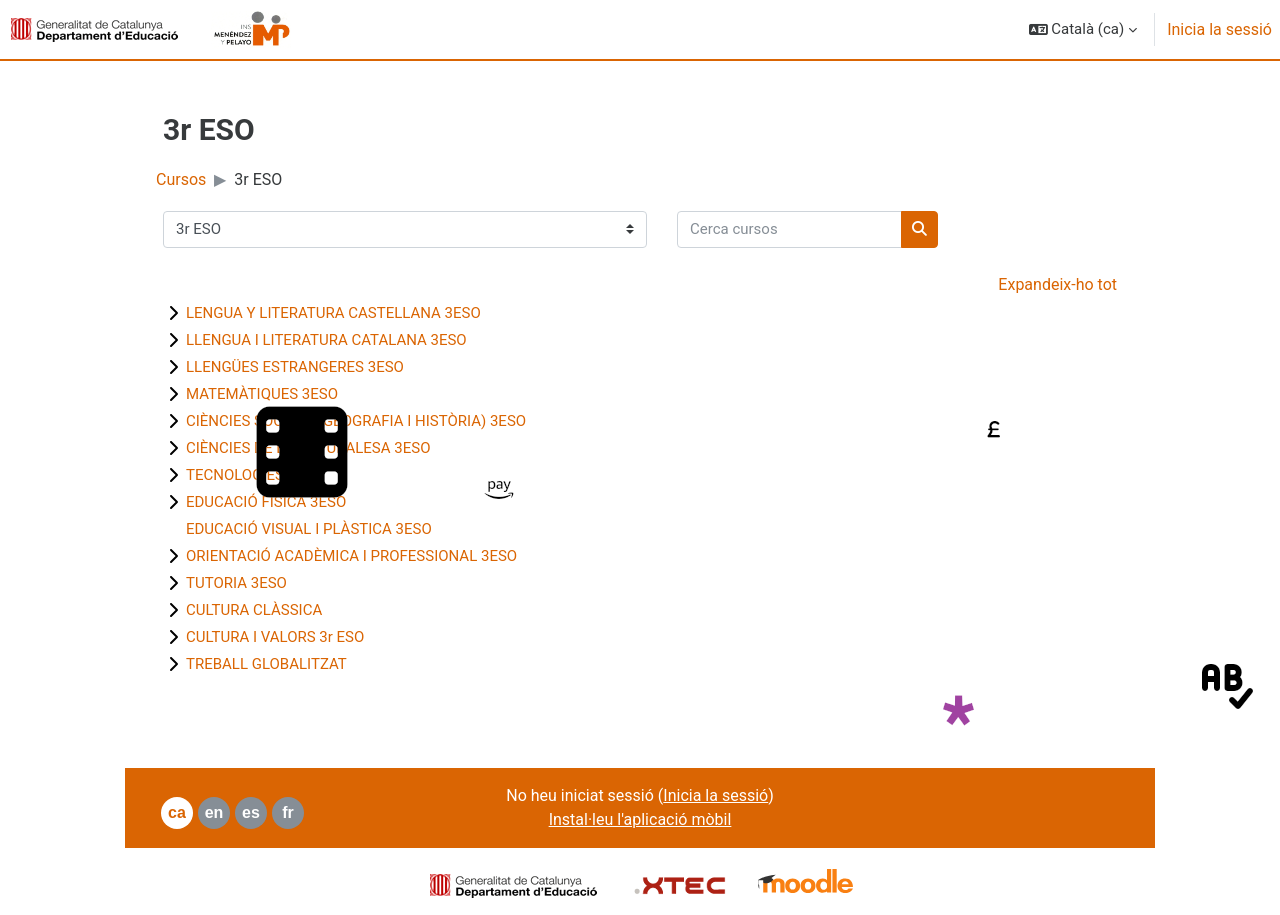 This screenshot has width=1280, height=915. Describe the element at coordinates (1226, 685) in the screenshot. I see `check spelling and grammar` at that location.